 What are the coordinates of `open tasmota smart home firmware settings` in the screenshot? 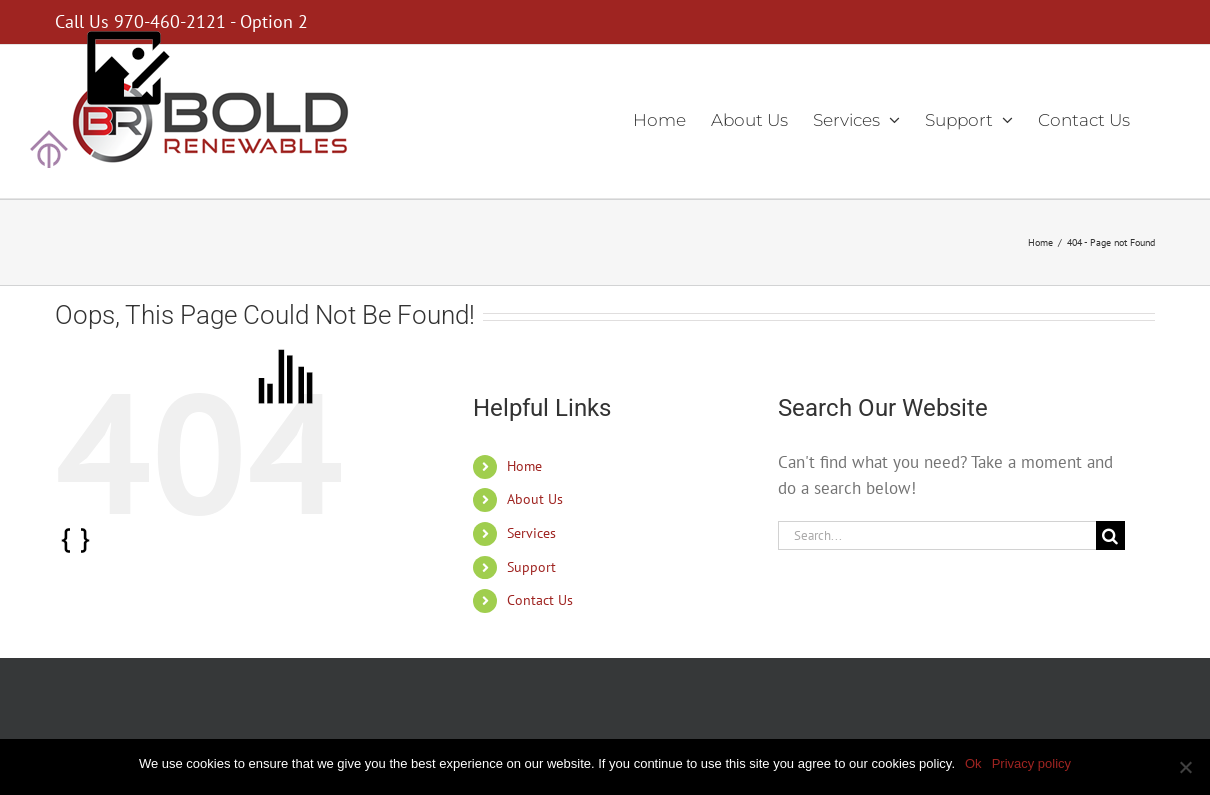 It's located at (49, 149).